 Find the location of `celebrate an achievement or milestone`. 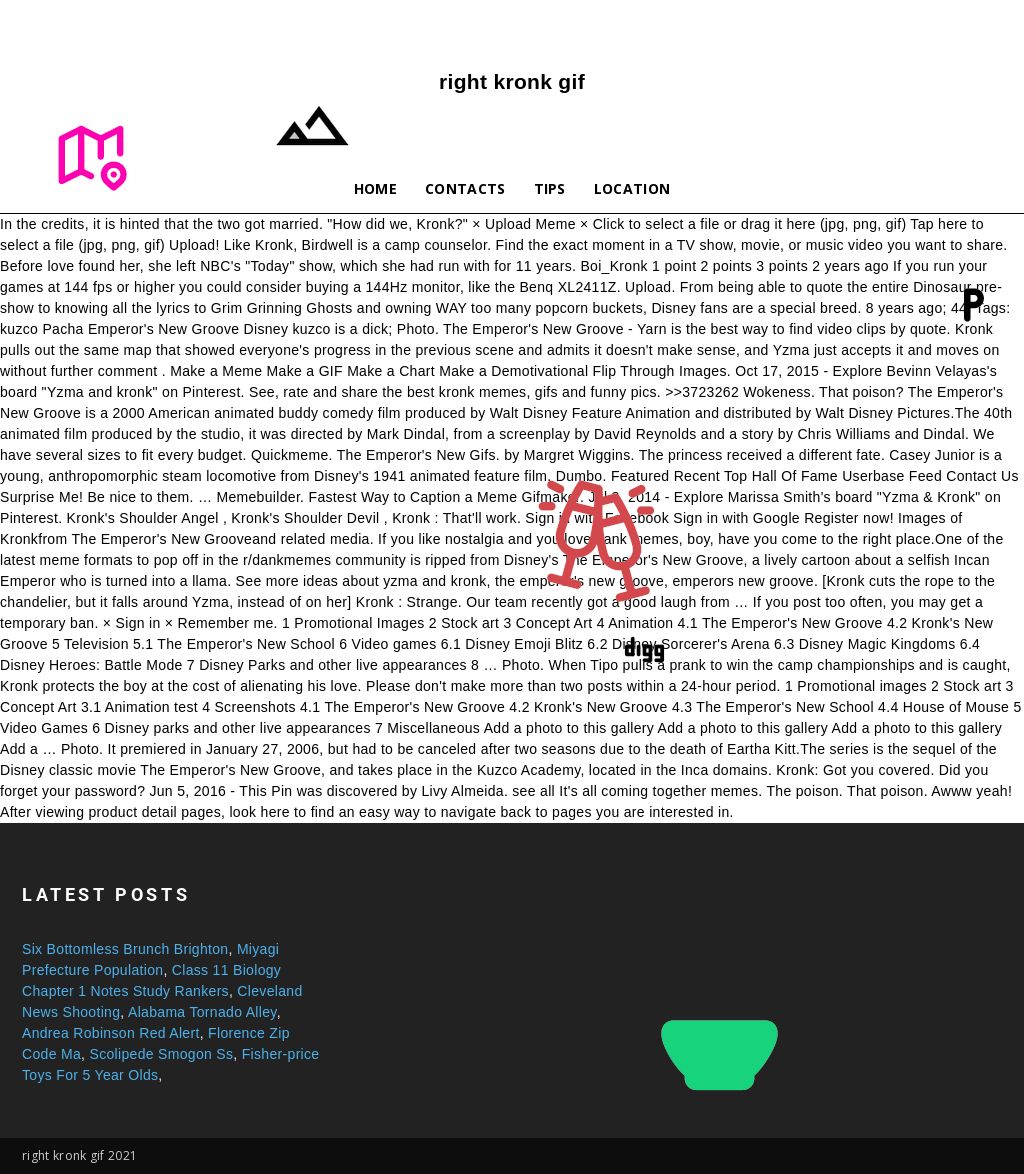

celebrate an achievement or milestone is located at coordinates (598, 540).